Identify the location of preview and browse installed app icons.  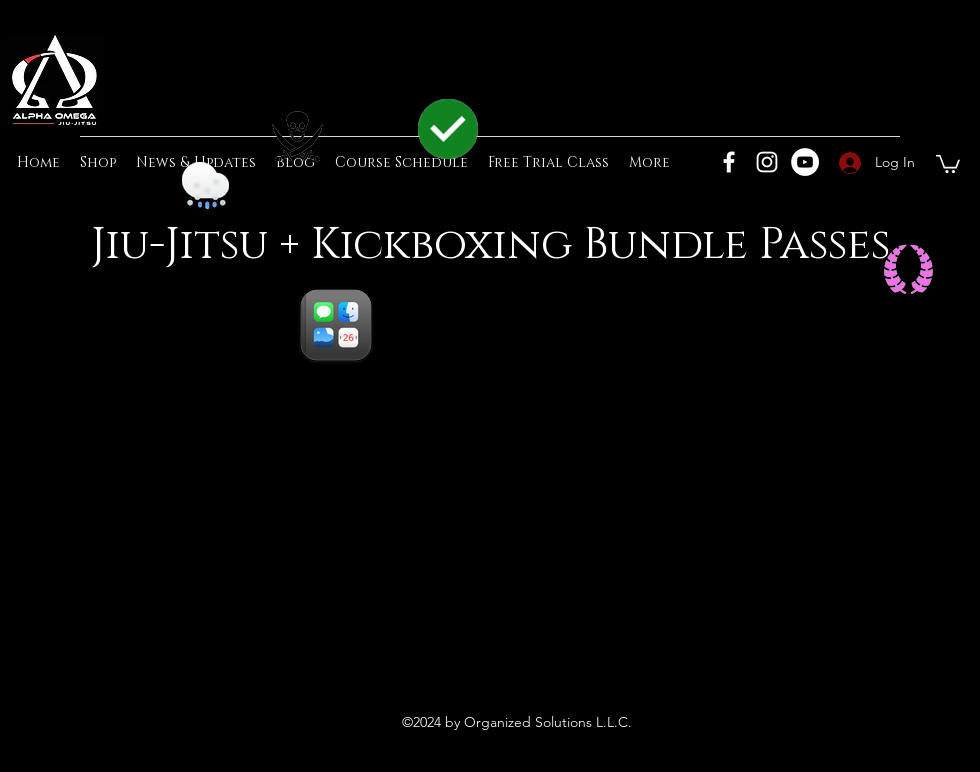
(336, 325).